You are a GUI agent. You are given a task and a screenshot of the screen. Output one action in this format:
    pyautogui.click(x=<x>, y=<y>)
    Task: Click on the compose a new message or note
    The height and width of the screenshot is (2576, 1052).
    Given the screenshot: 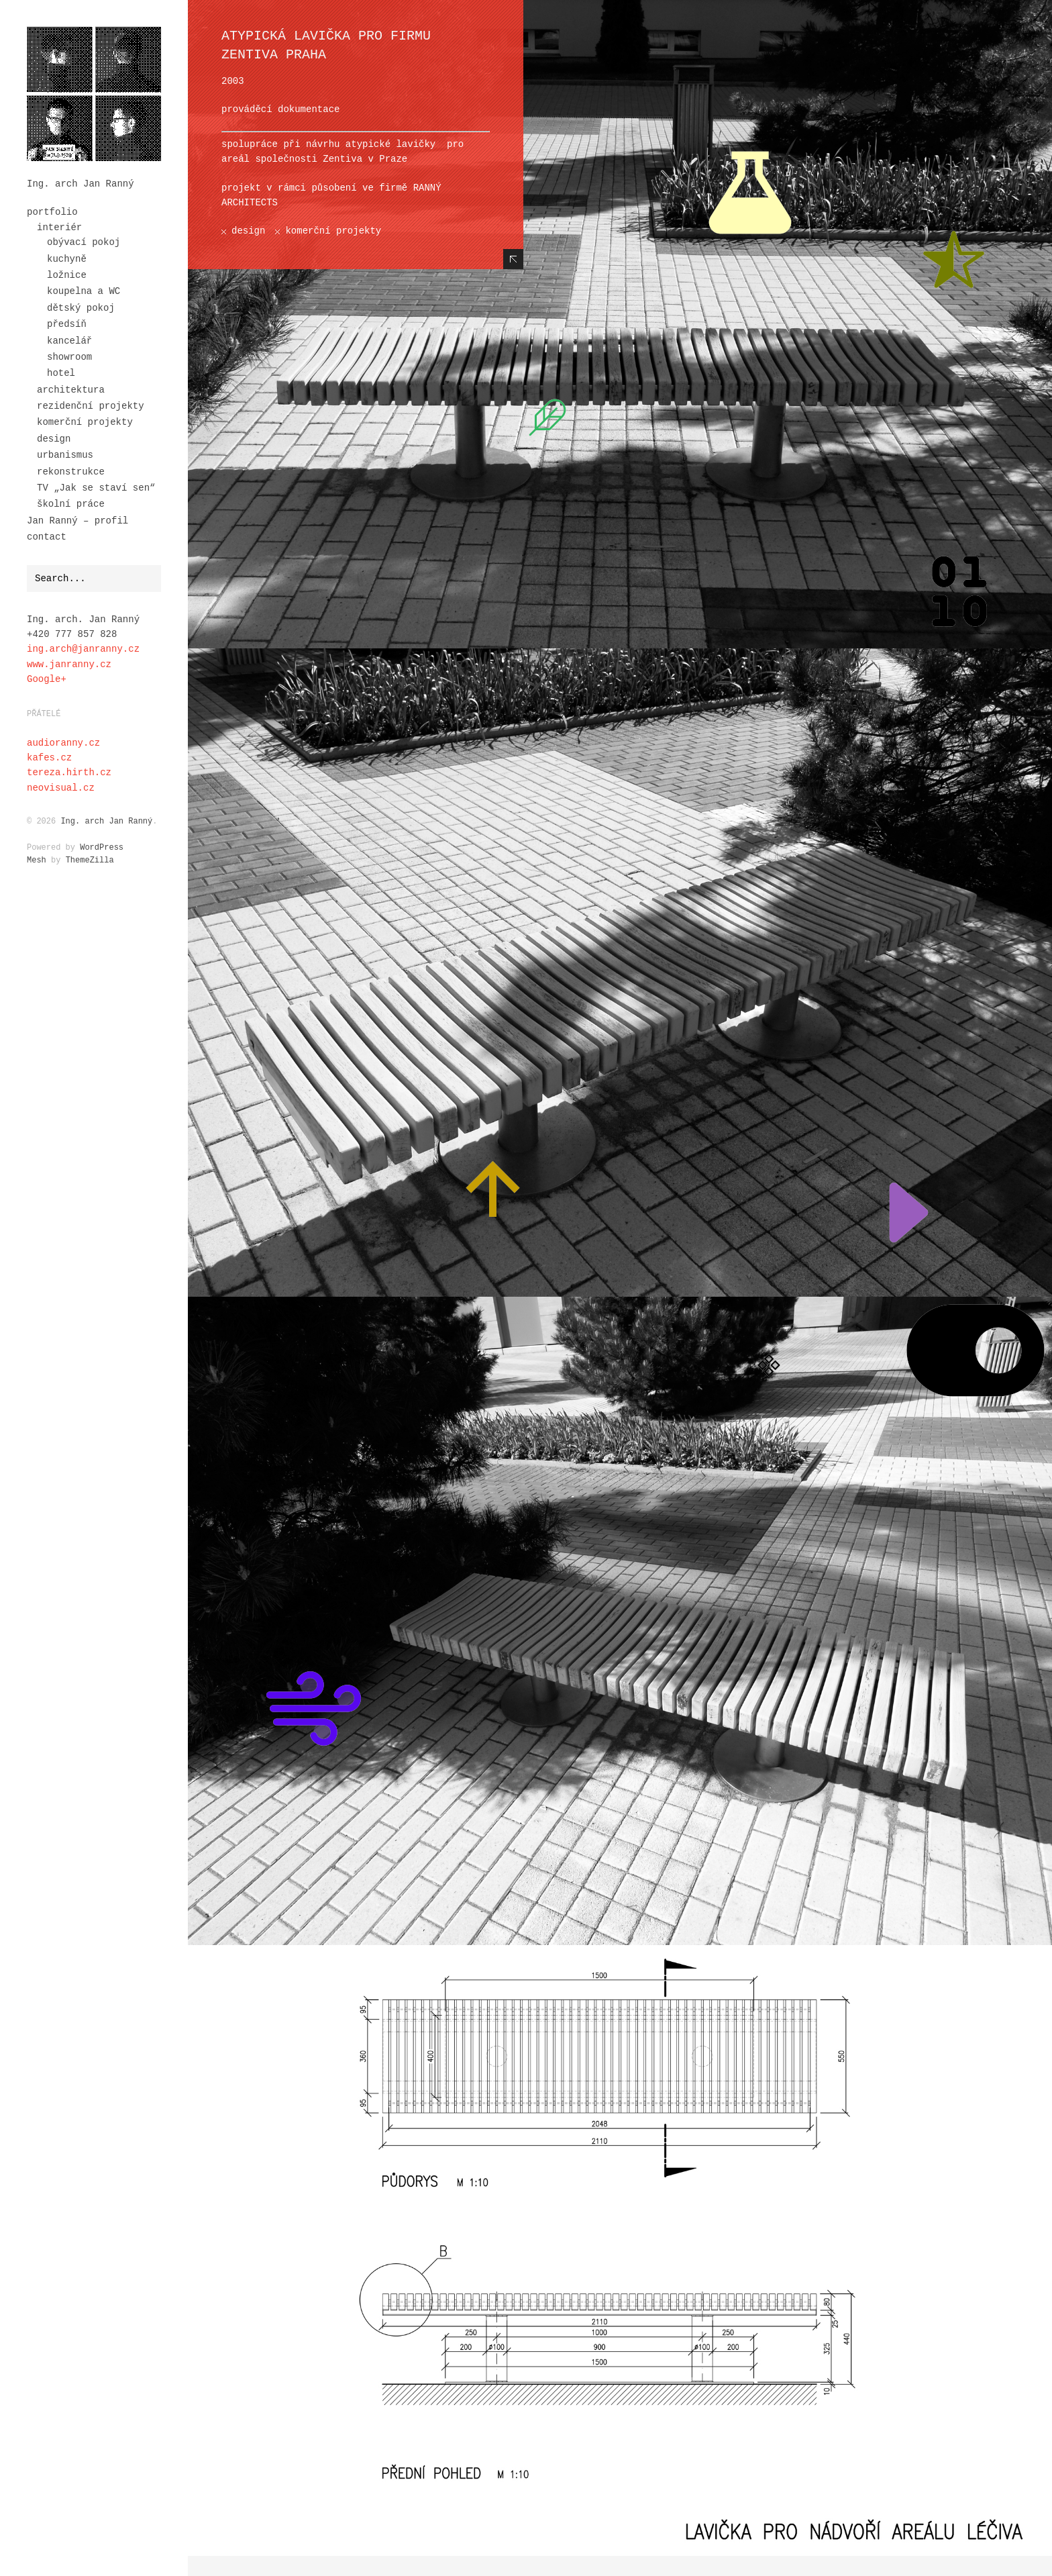 What is the action you would take?
    pyautogui.click(x=547, y=418)
    